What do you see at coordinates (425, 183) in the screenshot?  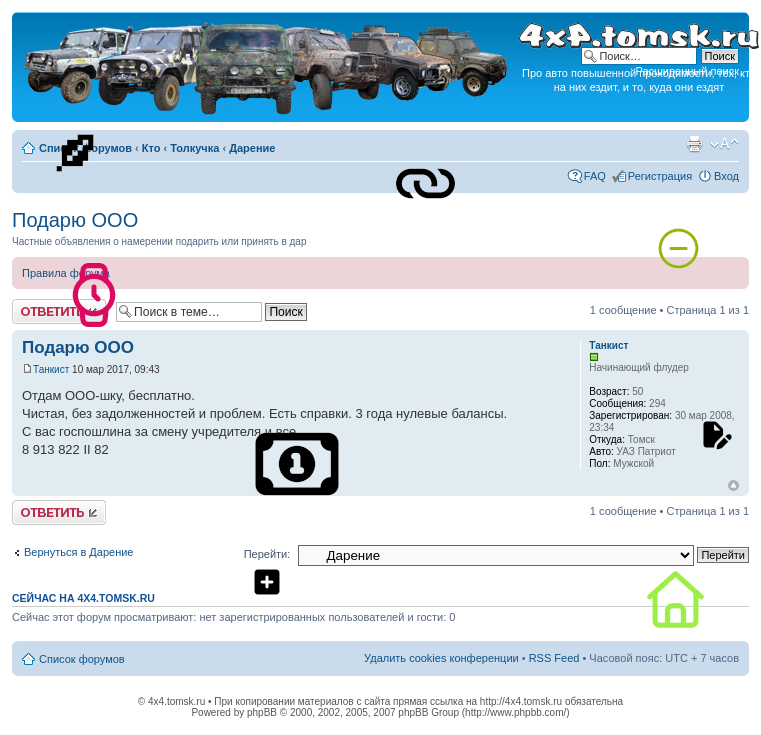 I see `copy or share a link` at bounding box center [425, 183].